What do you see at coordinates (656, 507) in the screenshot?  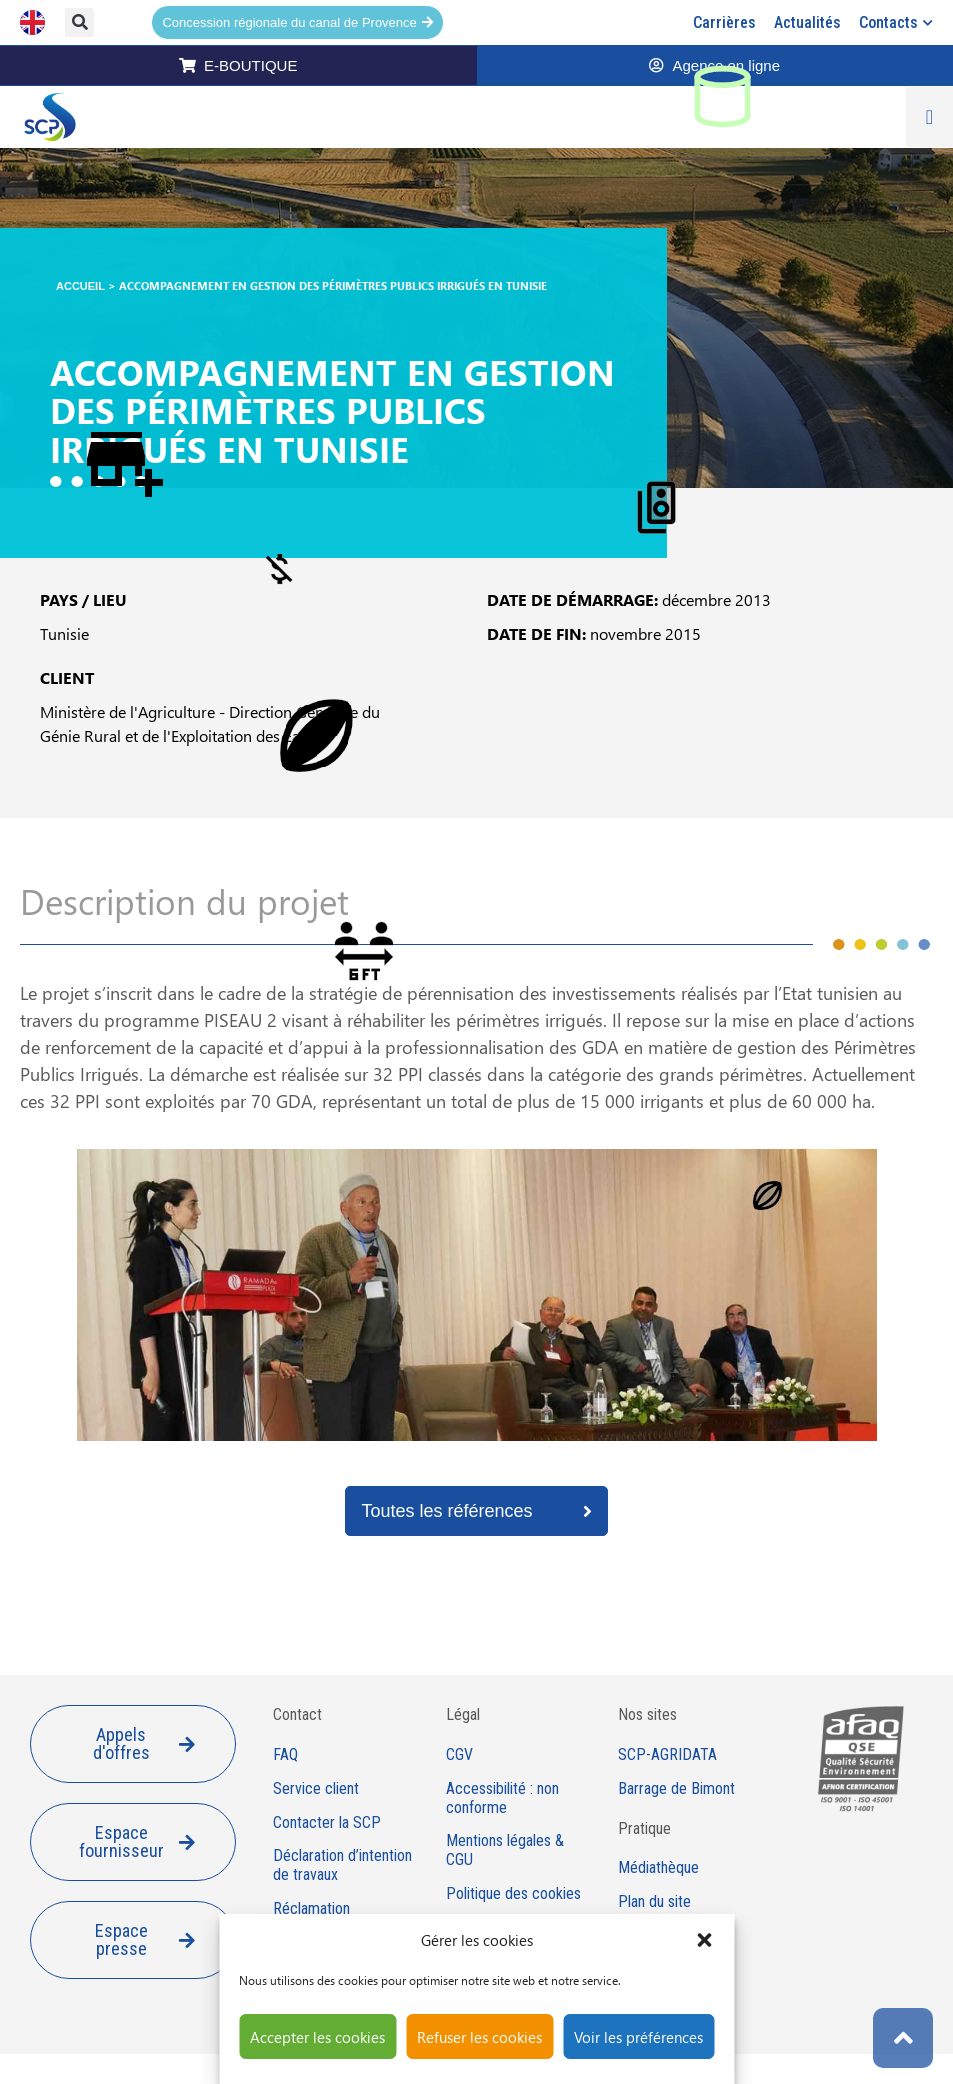 I see `manage connected speaker devices` at bounding box center [656, 507].